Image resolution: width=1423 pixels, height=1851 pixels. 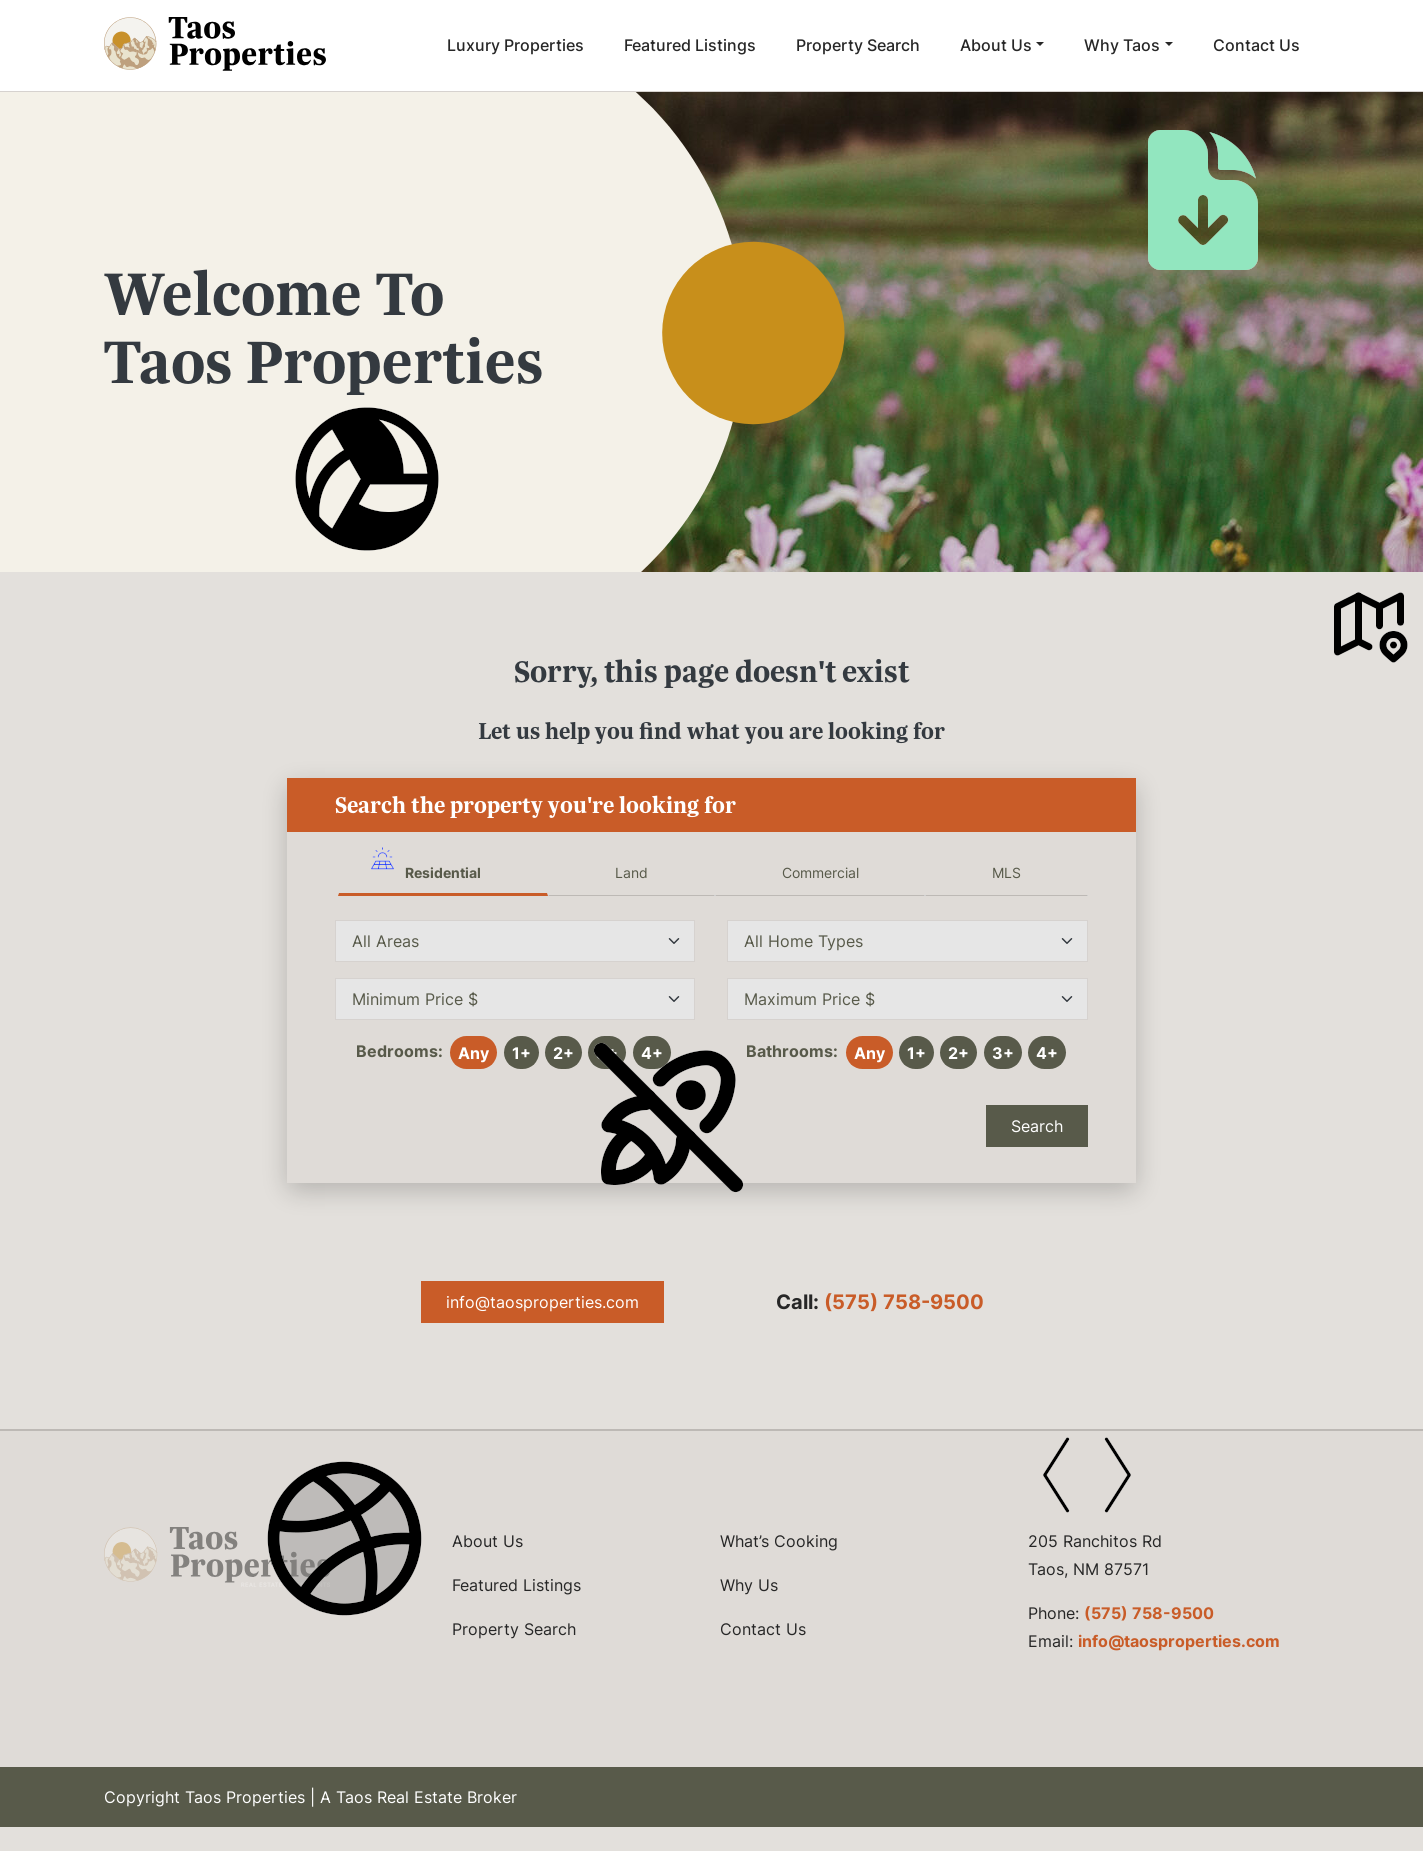 What do you see at coordinates (344, 1538) in the screenshot?
I see `visit dribbble profile or portfolio` at bounding box center [344, 1538].